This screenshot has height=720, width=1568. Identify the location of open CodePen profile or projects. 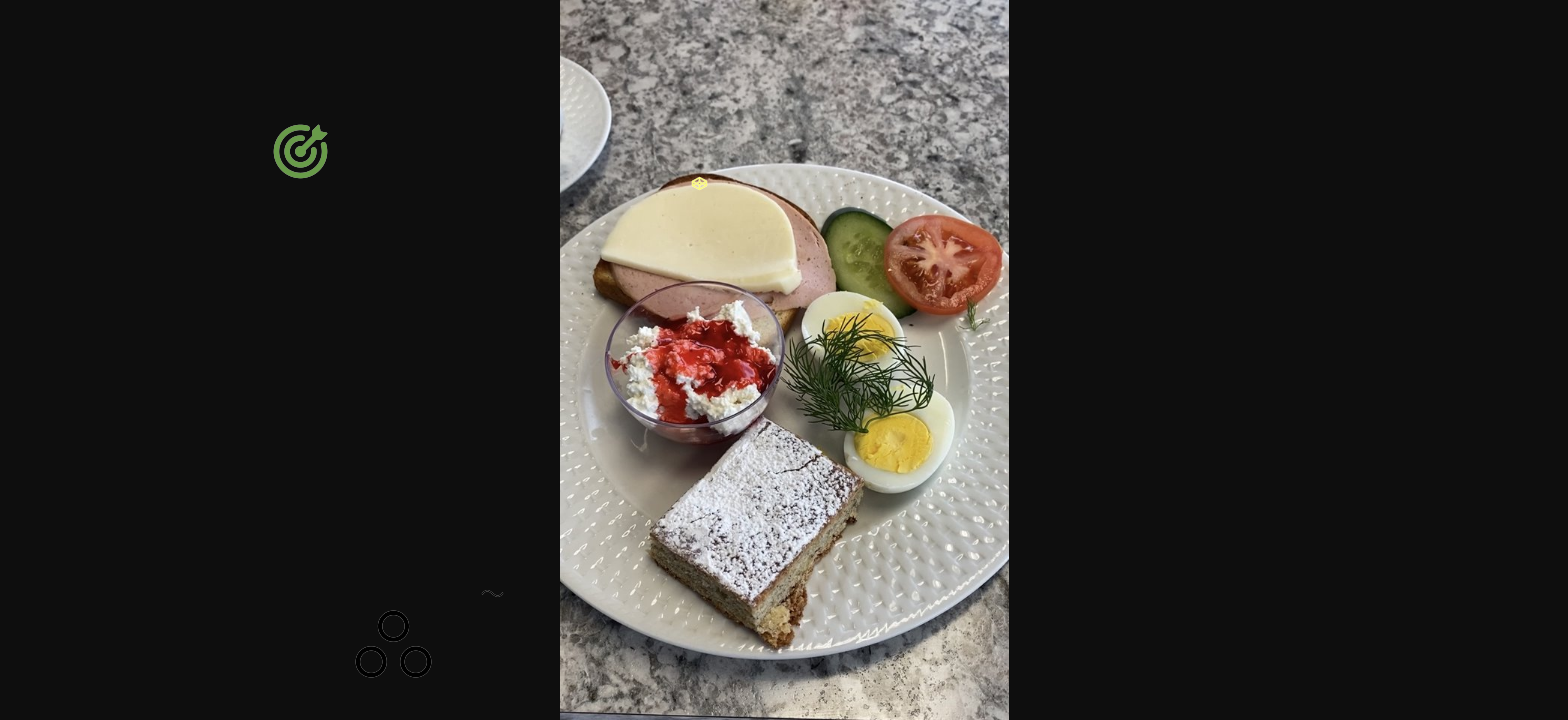
(699, 183).